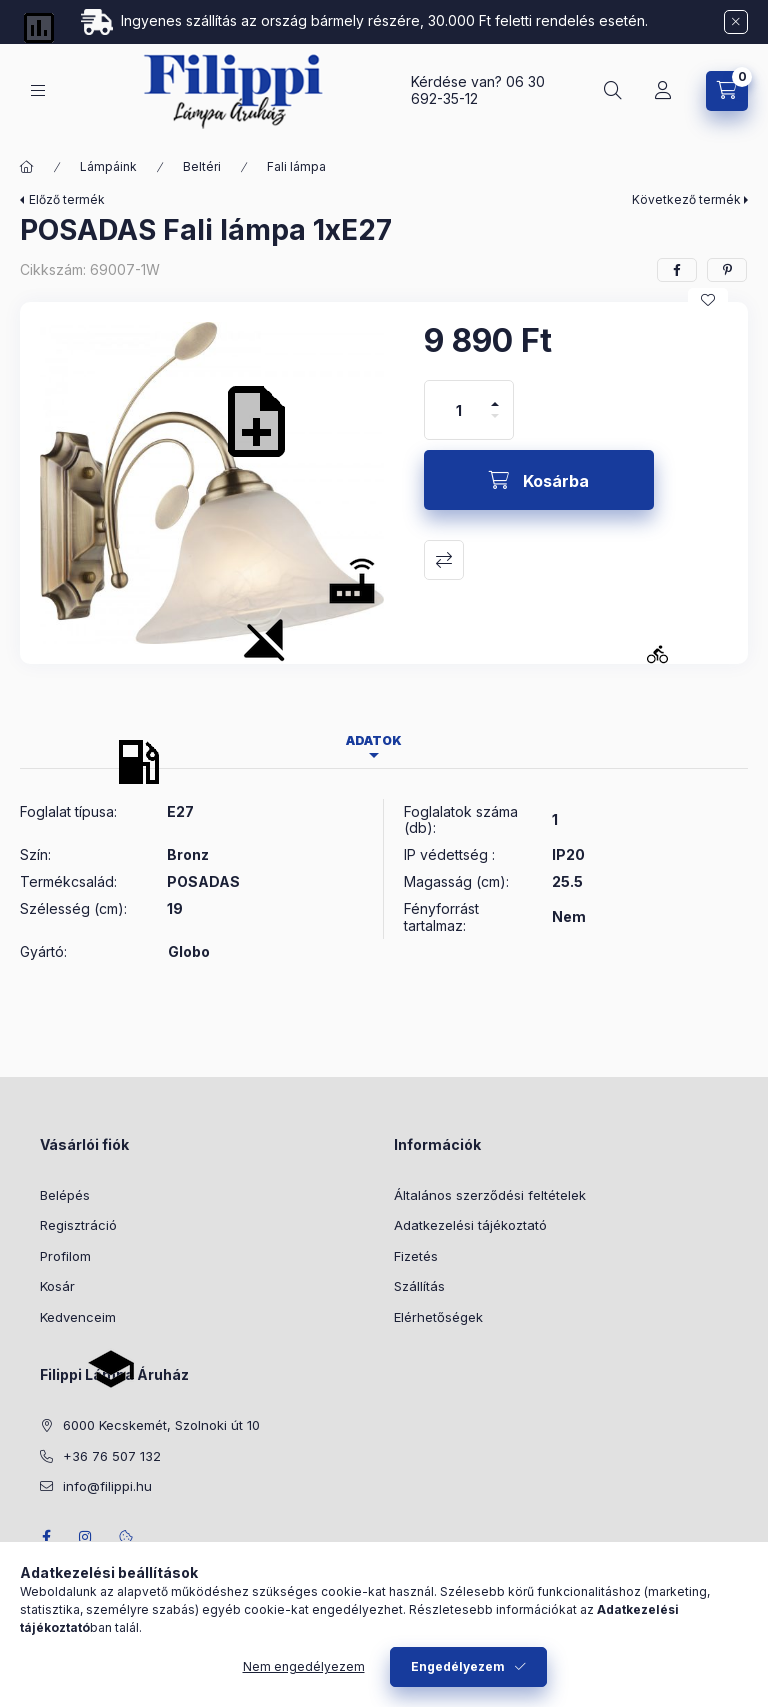 The width and height of the screenshot is (768, 1707). I want to click on get cycling directions, so click(657, 654).